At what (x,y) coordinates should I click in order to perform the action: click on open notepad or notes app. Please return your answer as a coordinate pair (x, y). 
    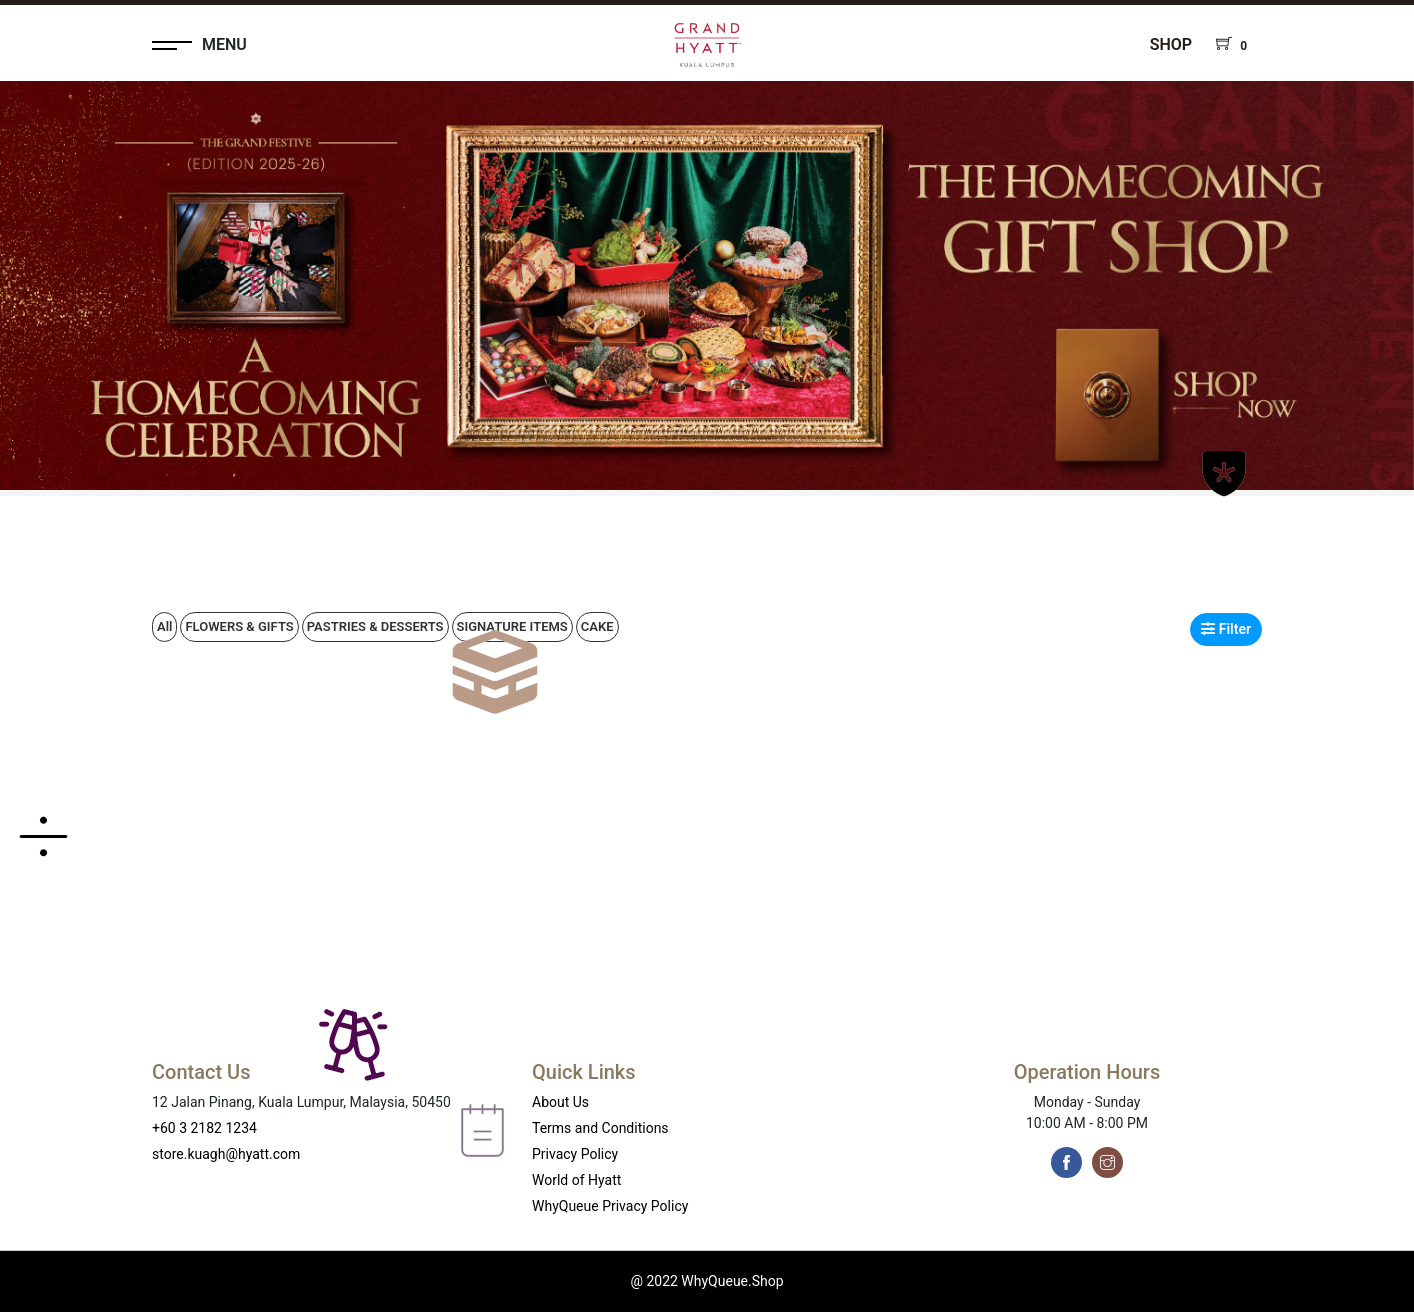
    Looking at the image, I should click on (482, 1131).